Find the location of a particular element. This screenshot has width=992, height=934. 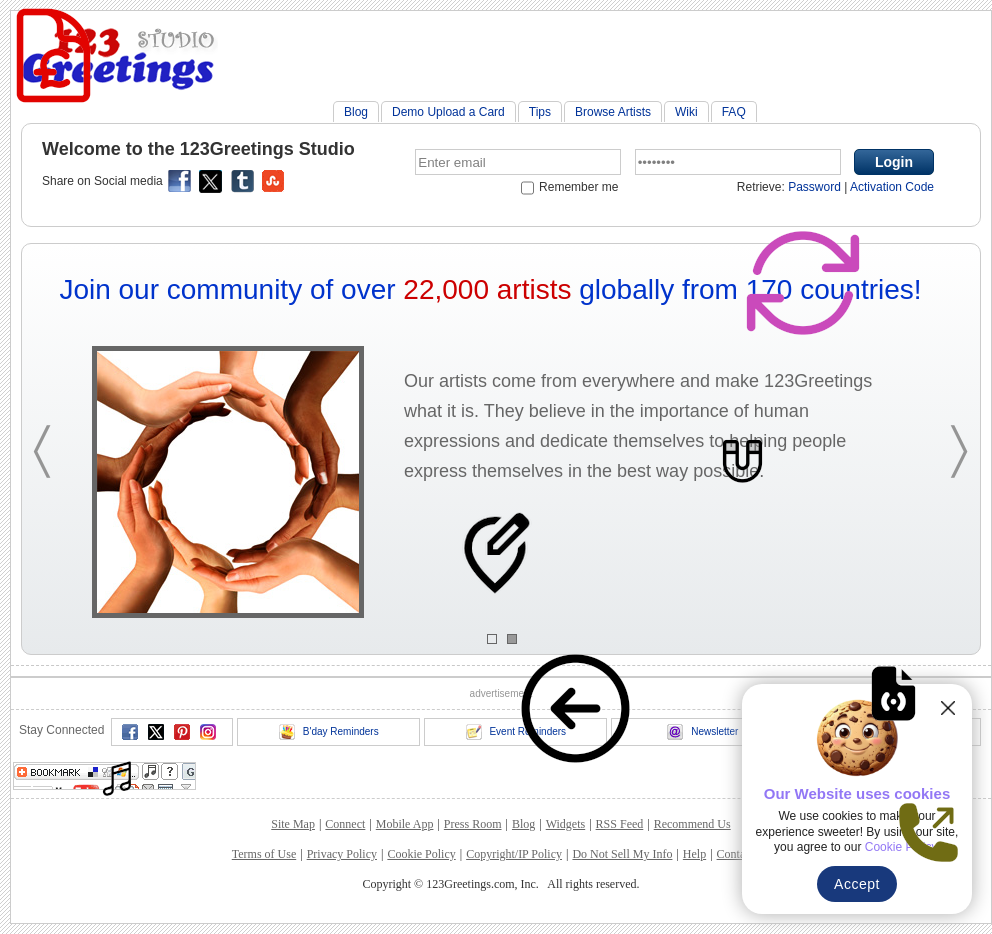

refresh or reload content is located at coordinates (803, 283).